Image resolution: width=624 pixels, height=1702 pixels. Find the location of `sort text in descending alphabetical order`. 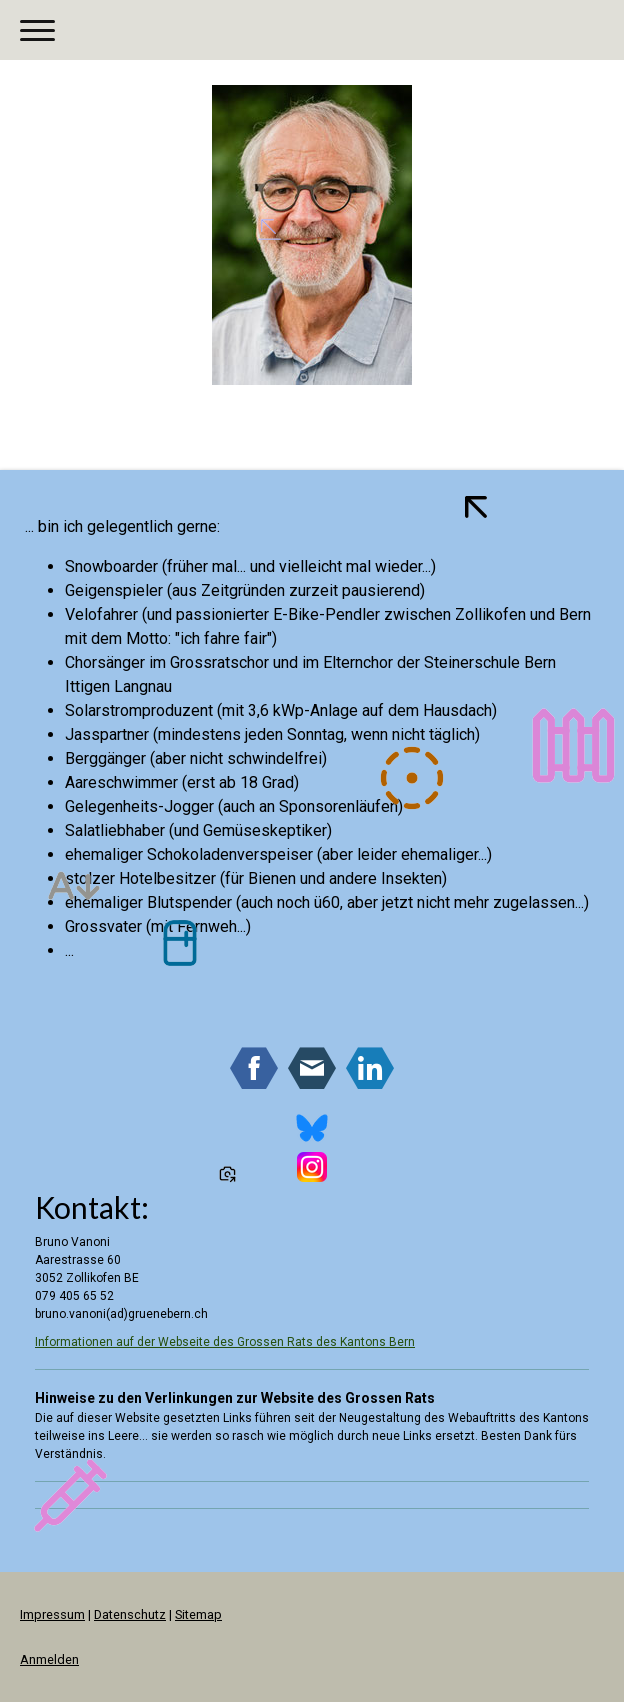

sort text in descending alphabetical order is located at coordinates (74, 888).